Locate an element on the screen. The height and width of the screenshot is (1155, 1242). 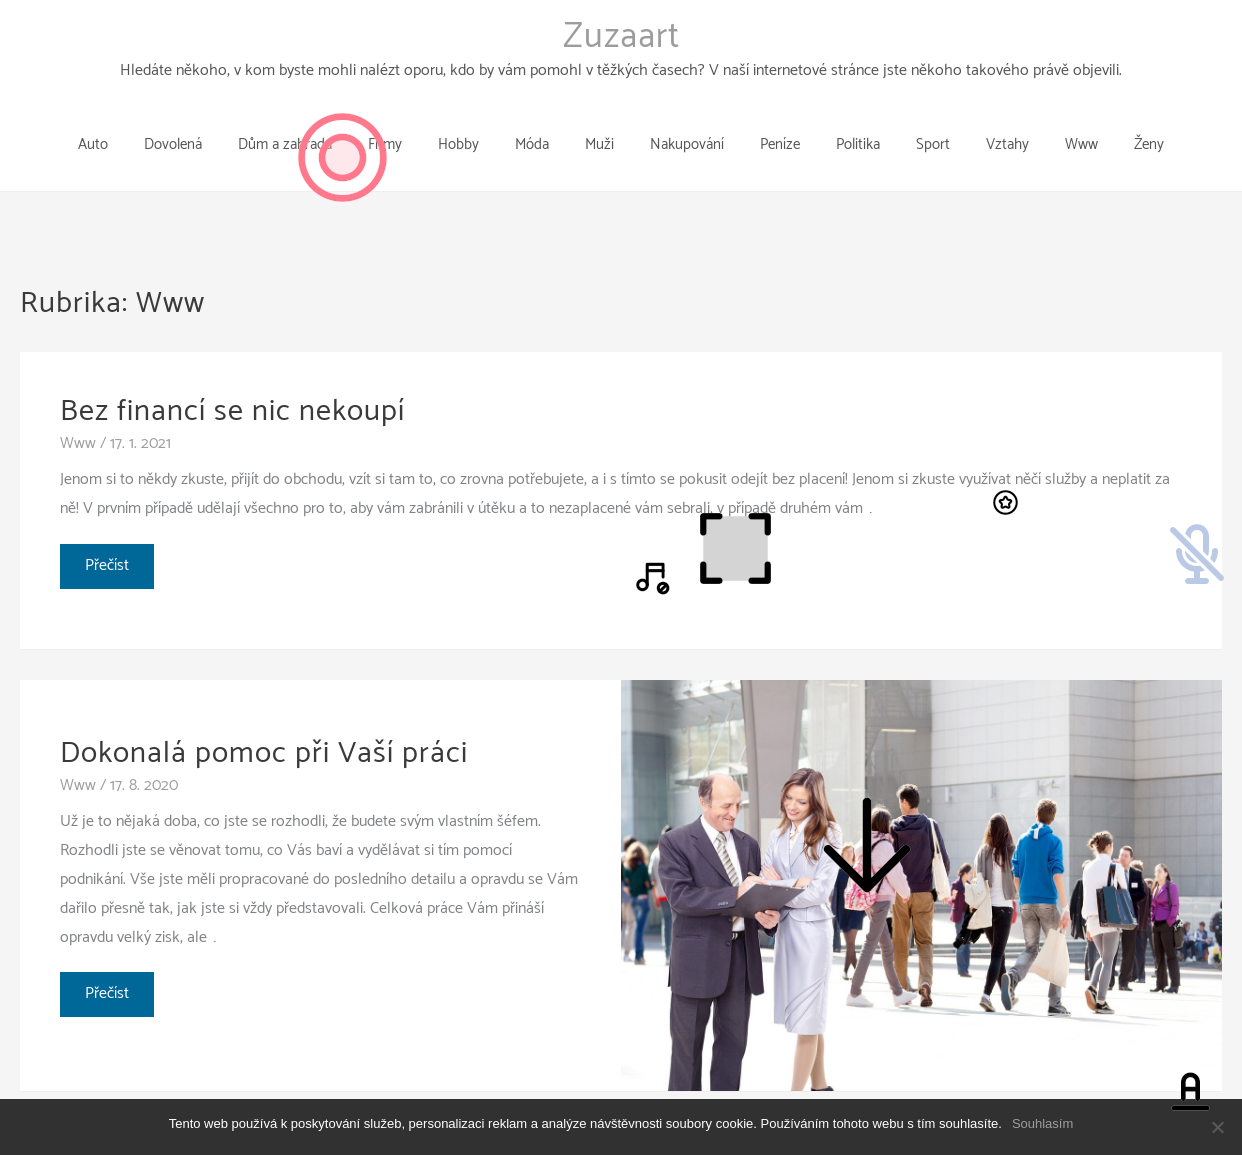
add to favorites is located at coordinates (1005, 502).